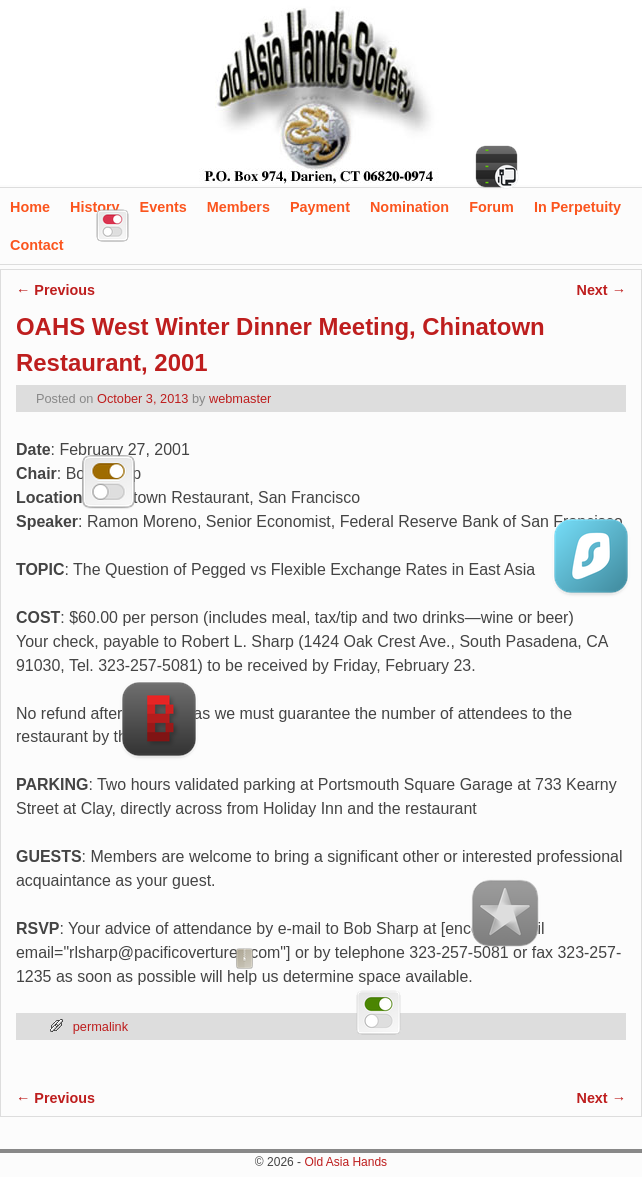 The width and height of the screenshot is (642, 1177). Describe the element at coordinates (244, 958) in the screenshot. I see `open archive manager application` at that location.